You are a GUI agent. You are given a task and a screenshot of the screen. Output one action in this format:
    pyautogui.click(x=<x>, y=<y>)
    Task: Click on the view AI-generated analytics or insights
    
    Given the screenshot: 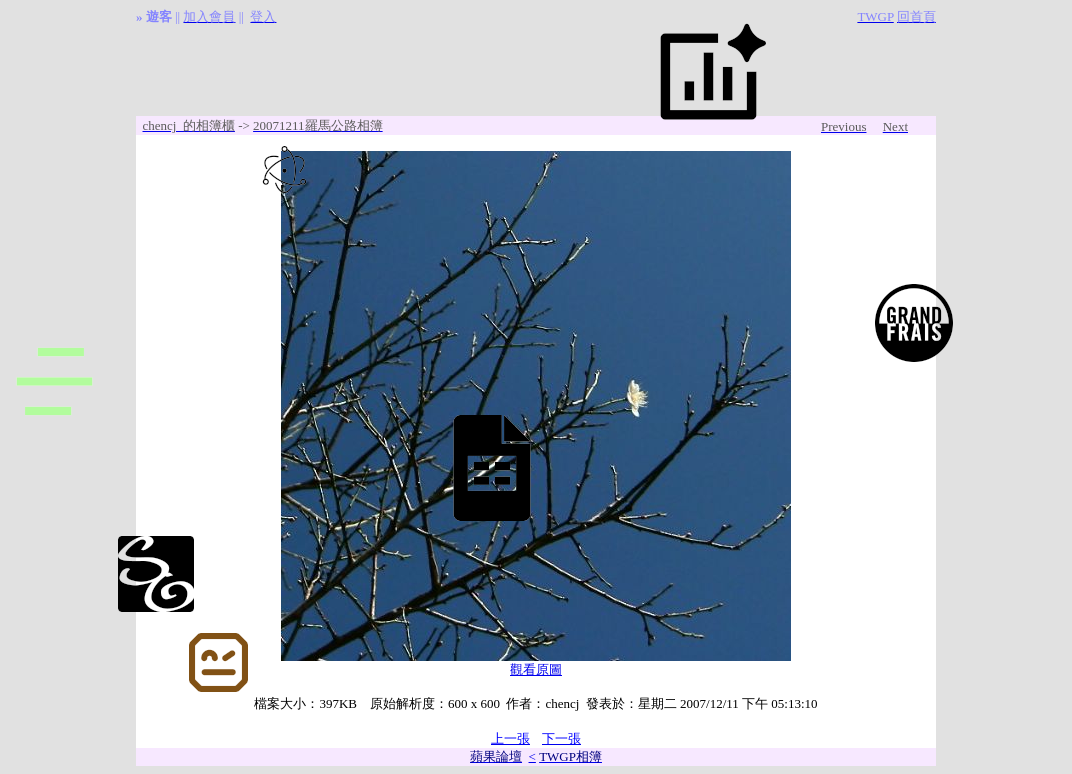 What is the action you would take?
    pyautogui.click(x=708, y=76)
    